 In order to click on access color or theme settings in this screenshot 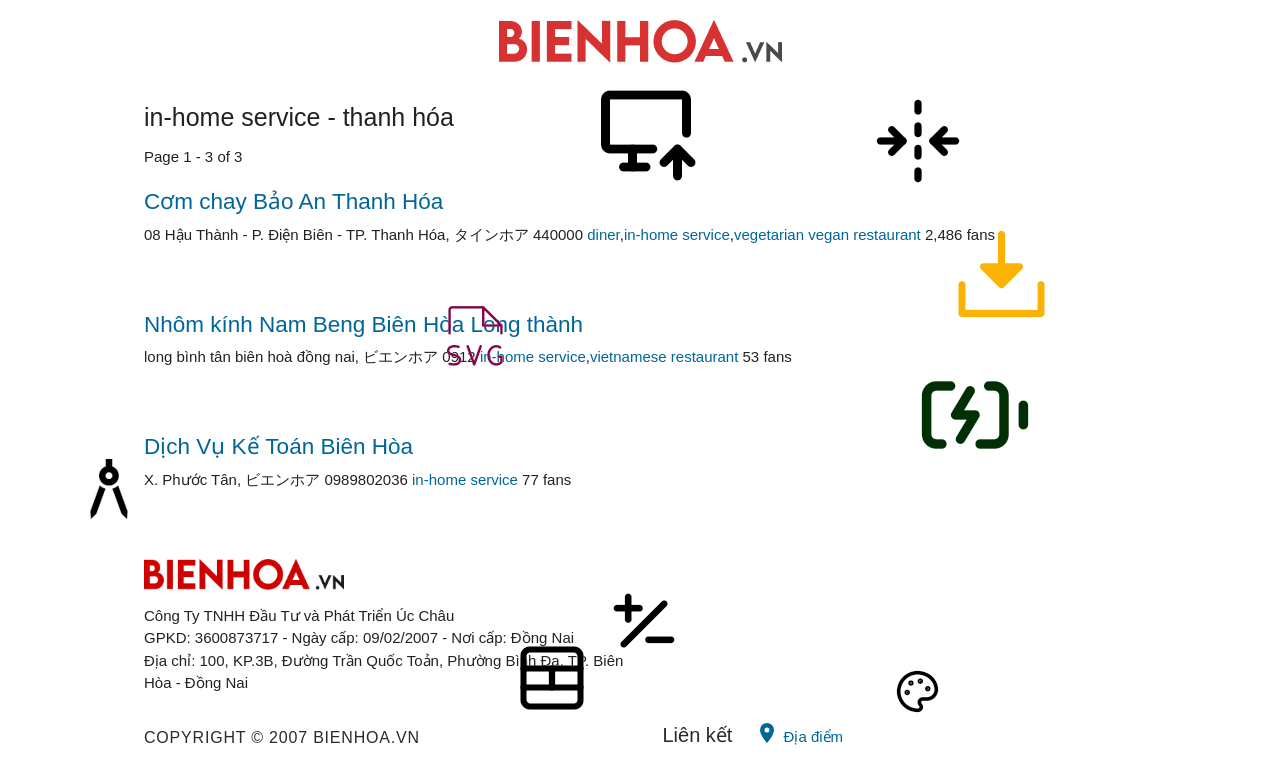, I will do `click(917, 691)`.